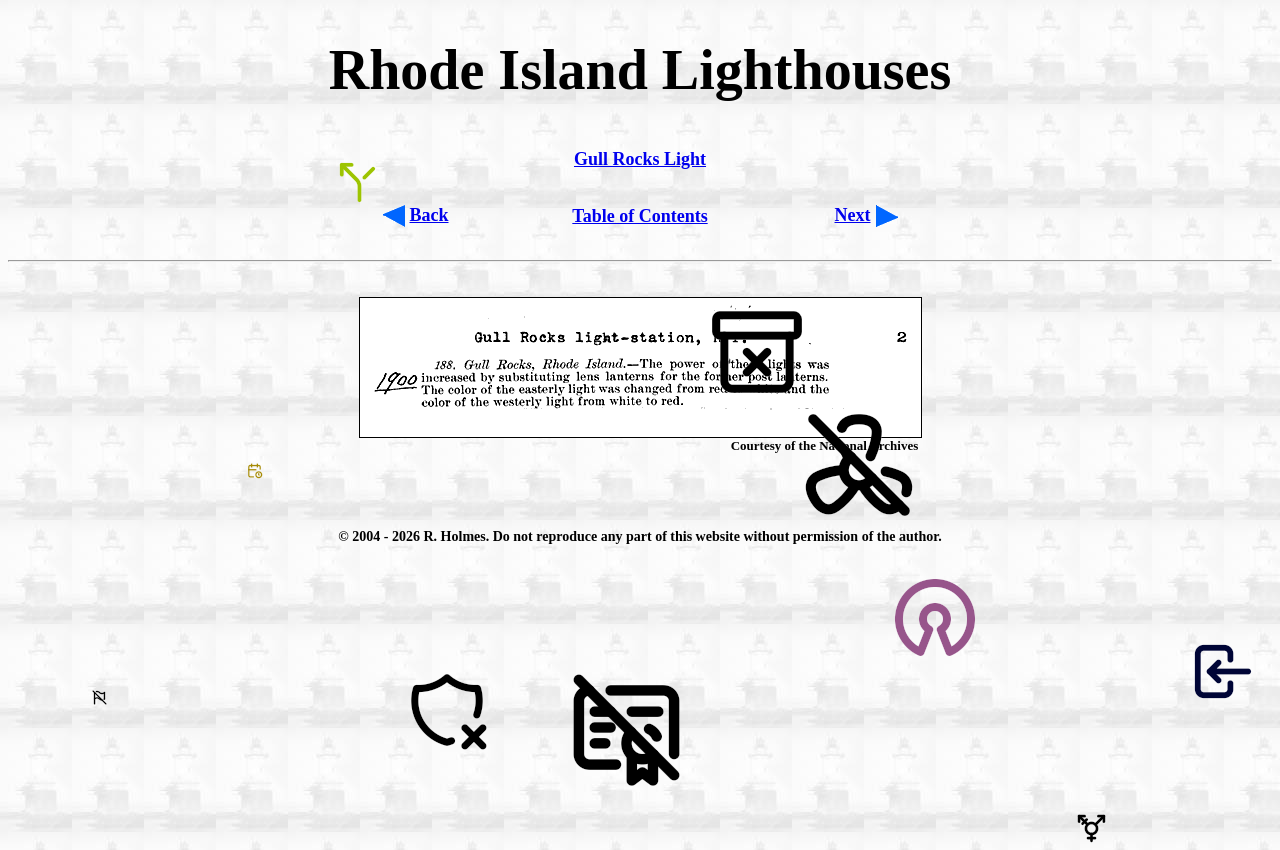 The height and width of the screenshot is (850, 1280). Describe the element at coordinates (626, 727) in the screenshot. I see `certificate or credential is unavailable` at that location.